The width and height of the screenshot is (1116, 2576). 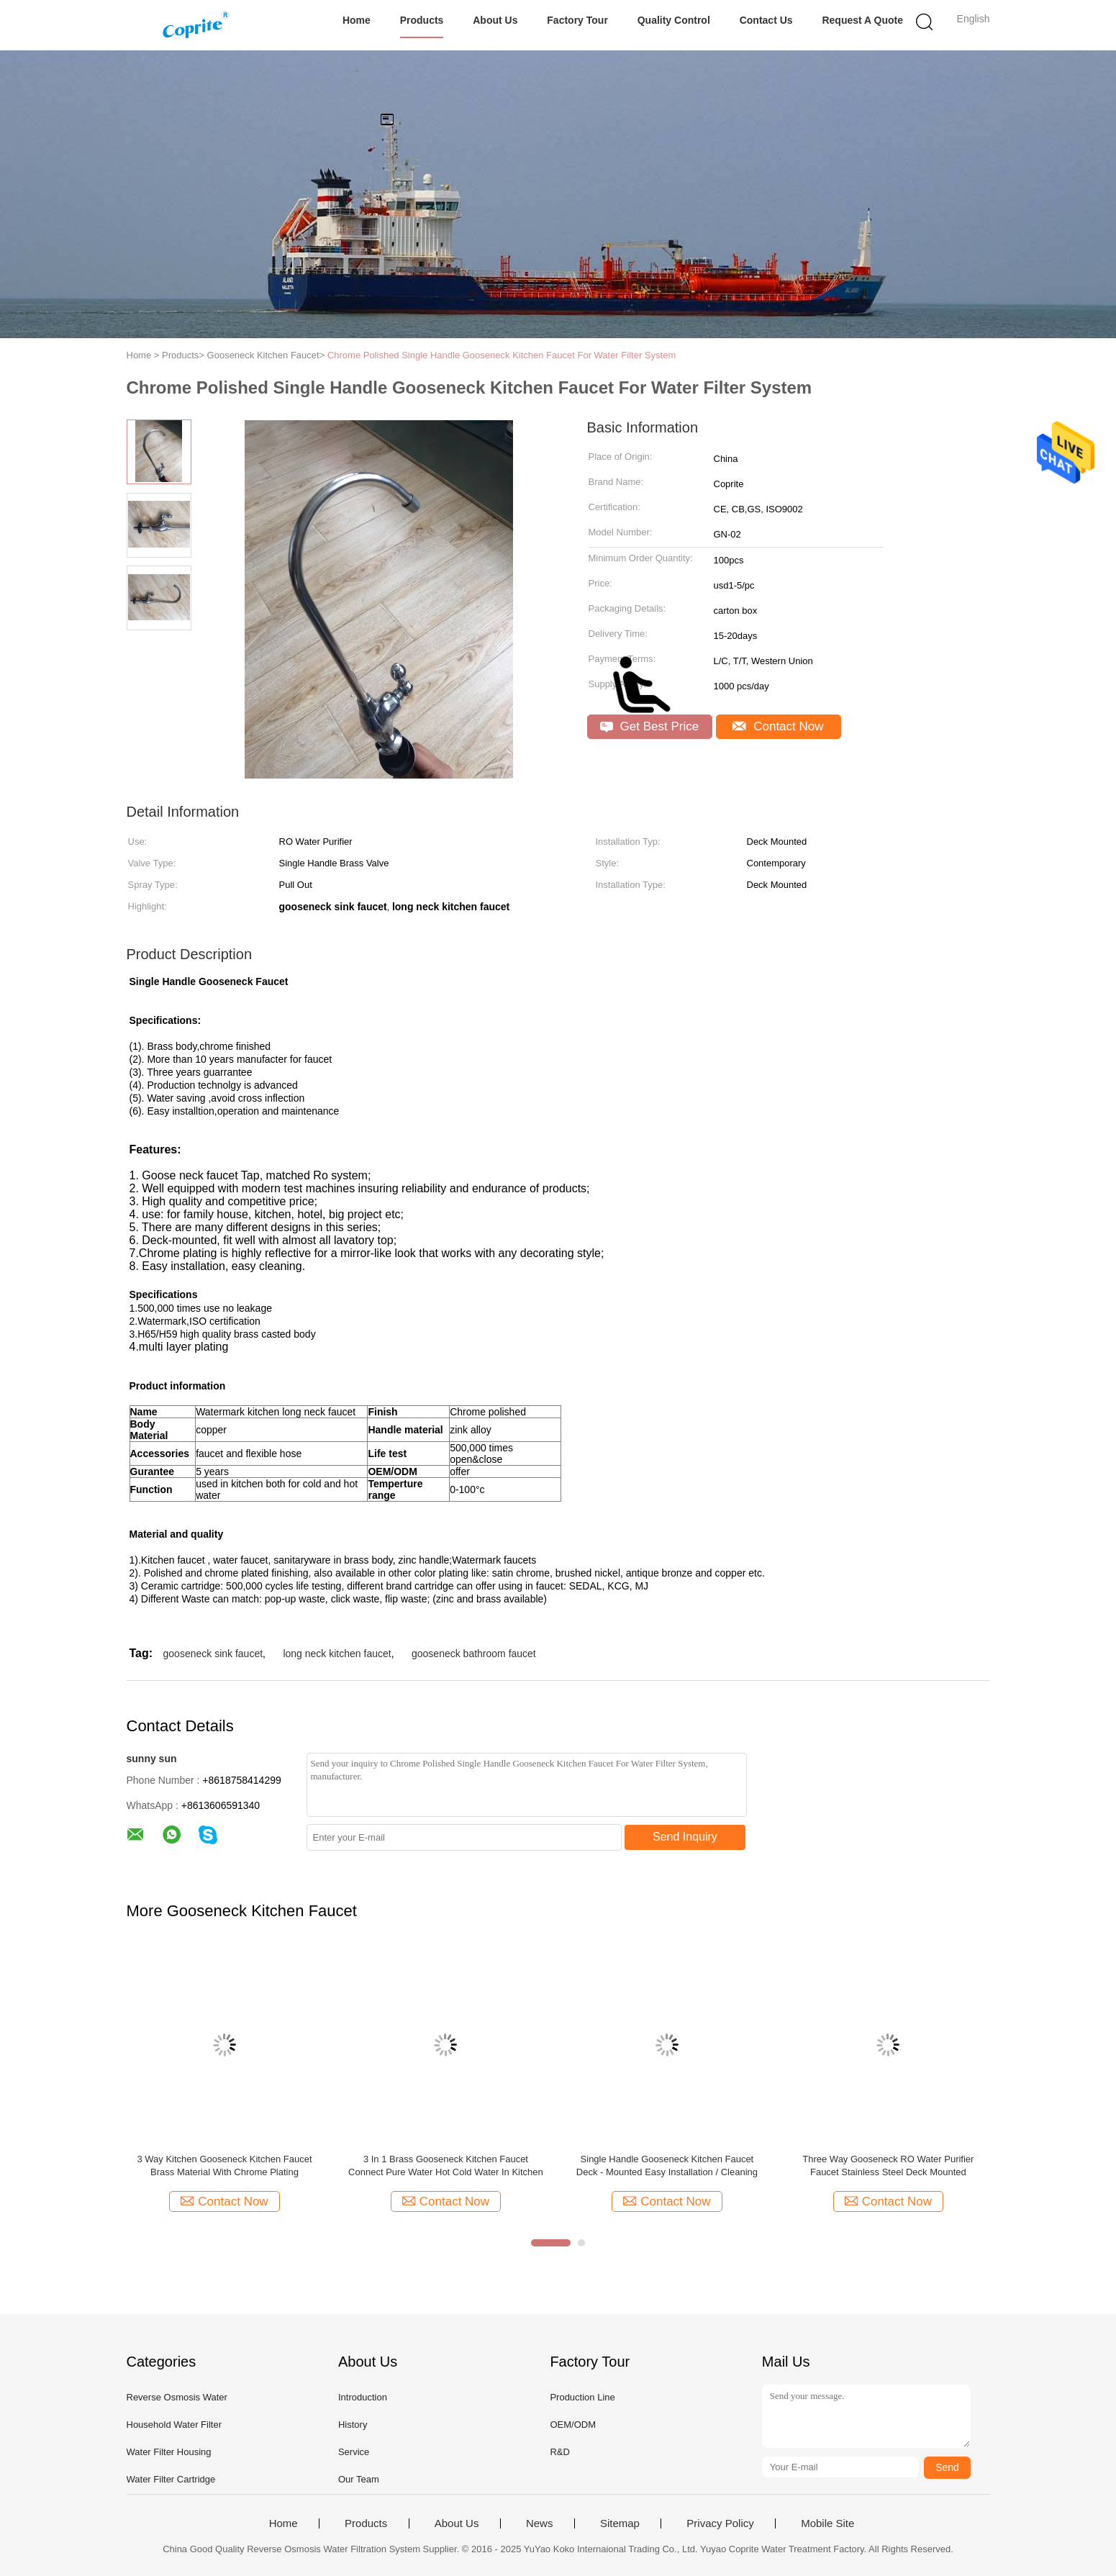 What do you see at coordinates (387, 119) in the screenshot?
I see `view featured playlist` at bounding box center [387, 119].